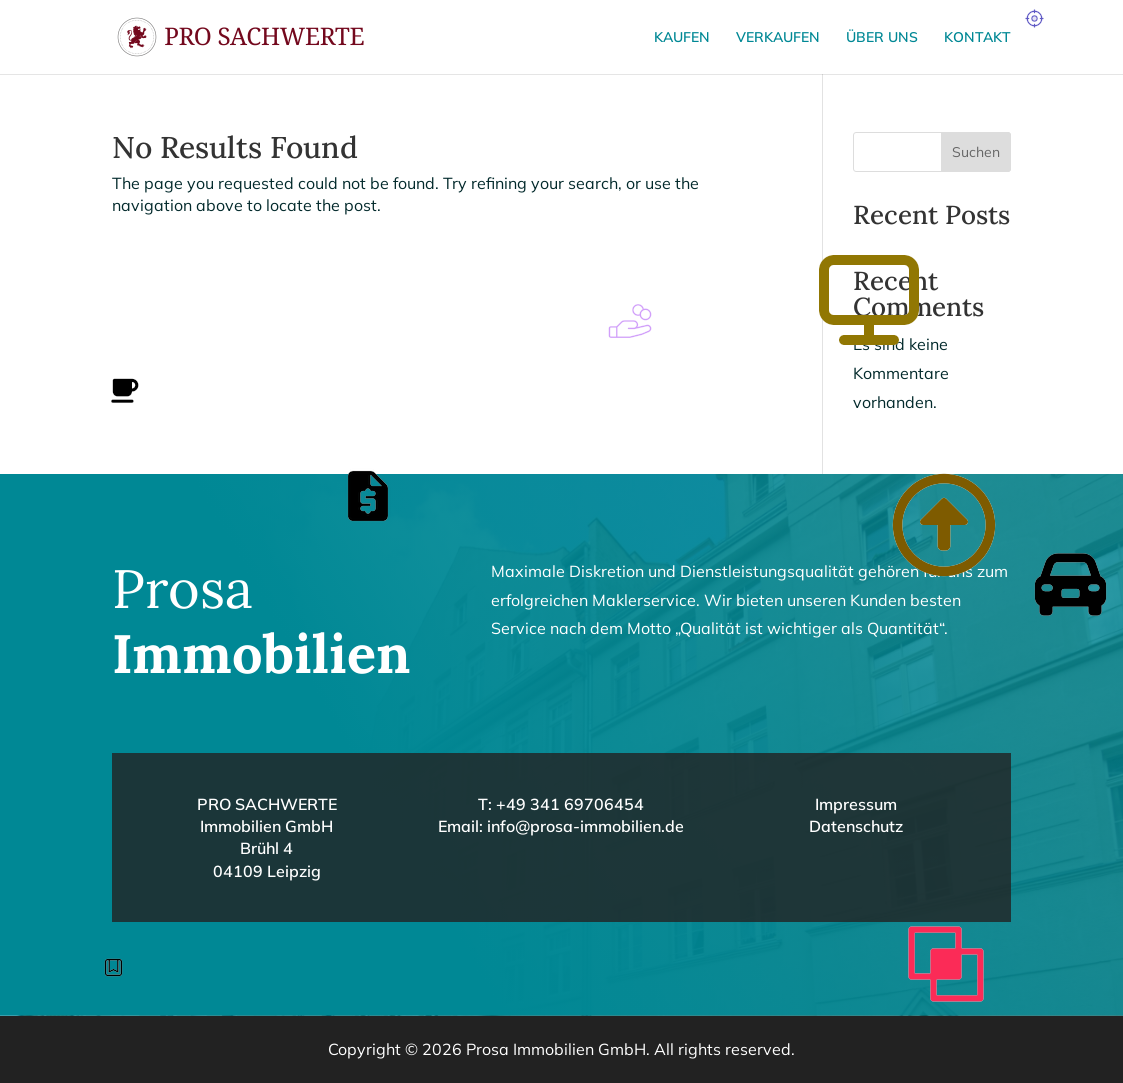 This screenshot has height=1083, width=1123. Describe the element at coordinates (869, 300) in the screenshot. I see `access display settings` at that location.